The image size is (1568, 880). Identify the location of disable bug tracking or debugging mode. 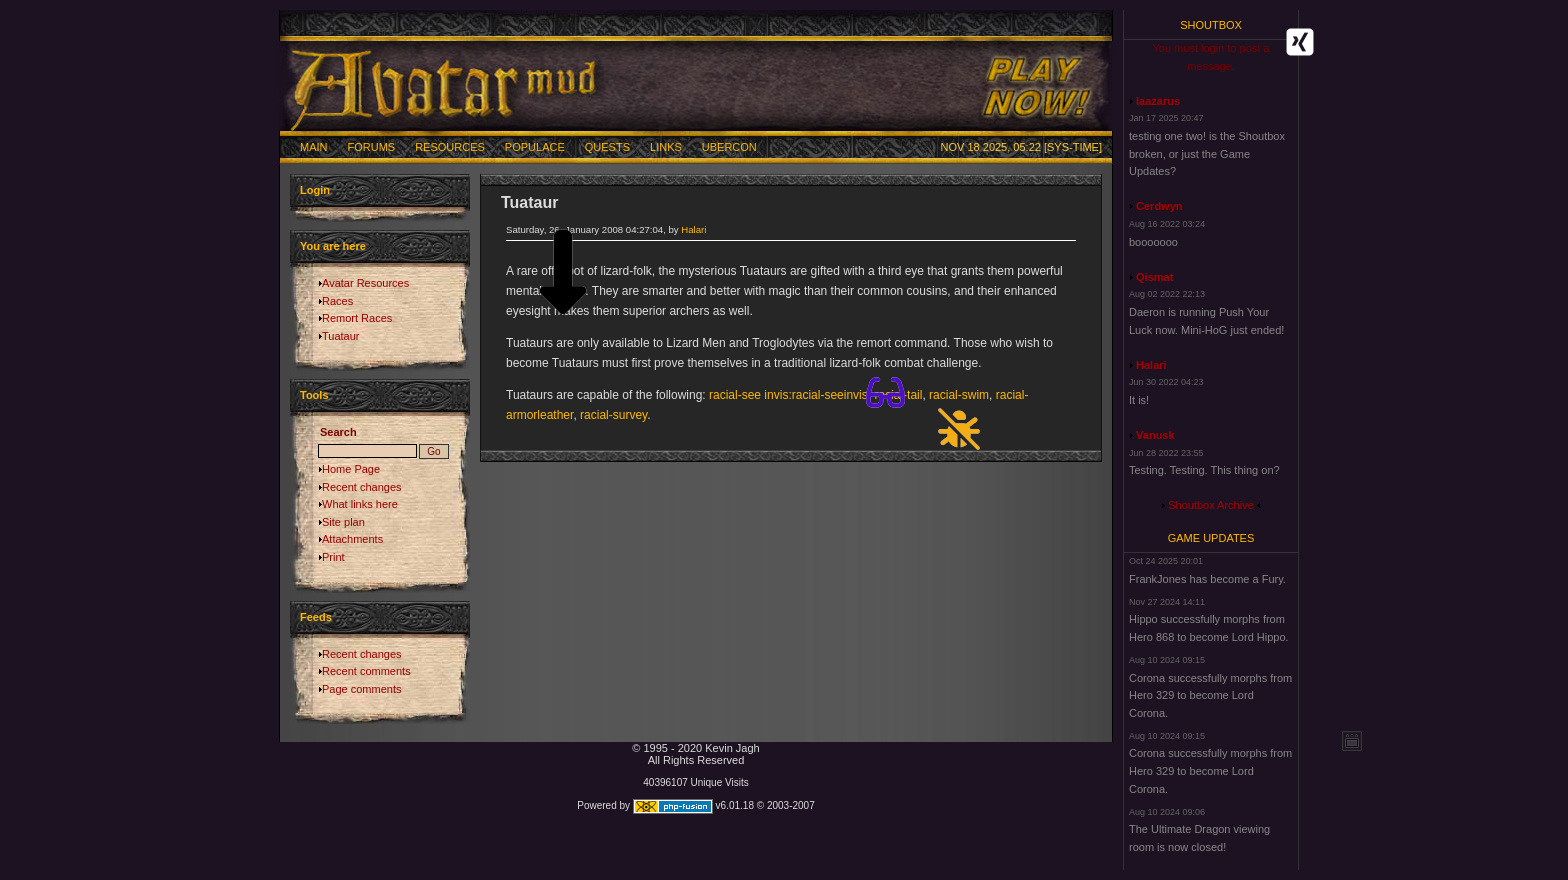
(959, 429).